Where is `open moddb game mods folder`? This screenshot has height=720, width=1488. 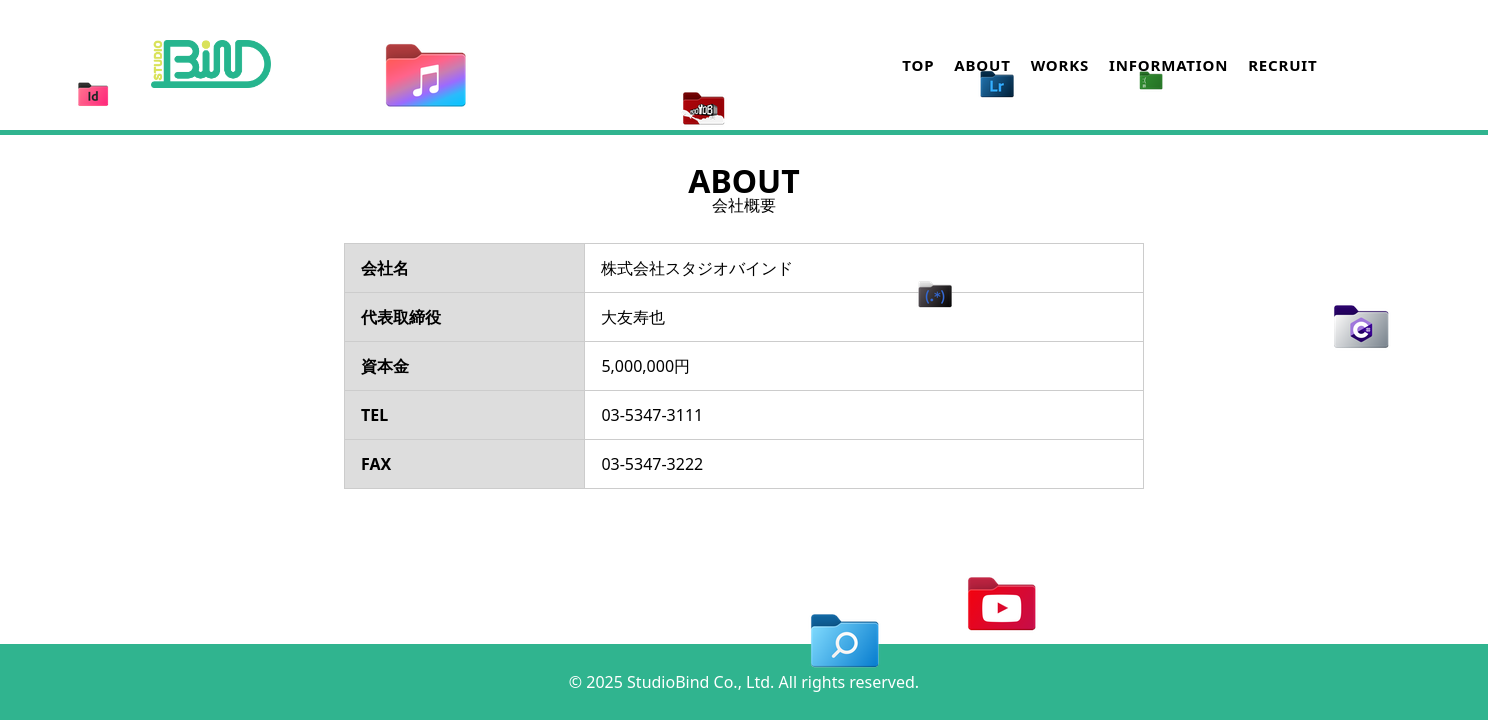
open moddb game mods folder is located at coordinates (703, 109).